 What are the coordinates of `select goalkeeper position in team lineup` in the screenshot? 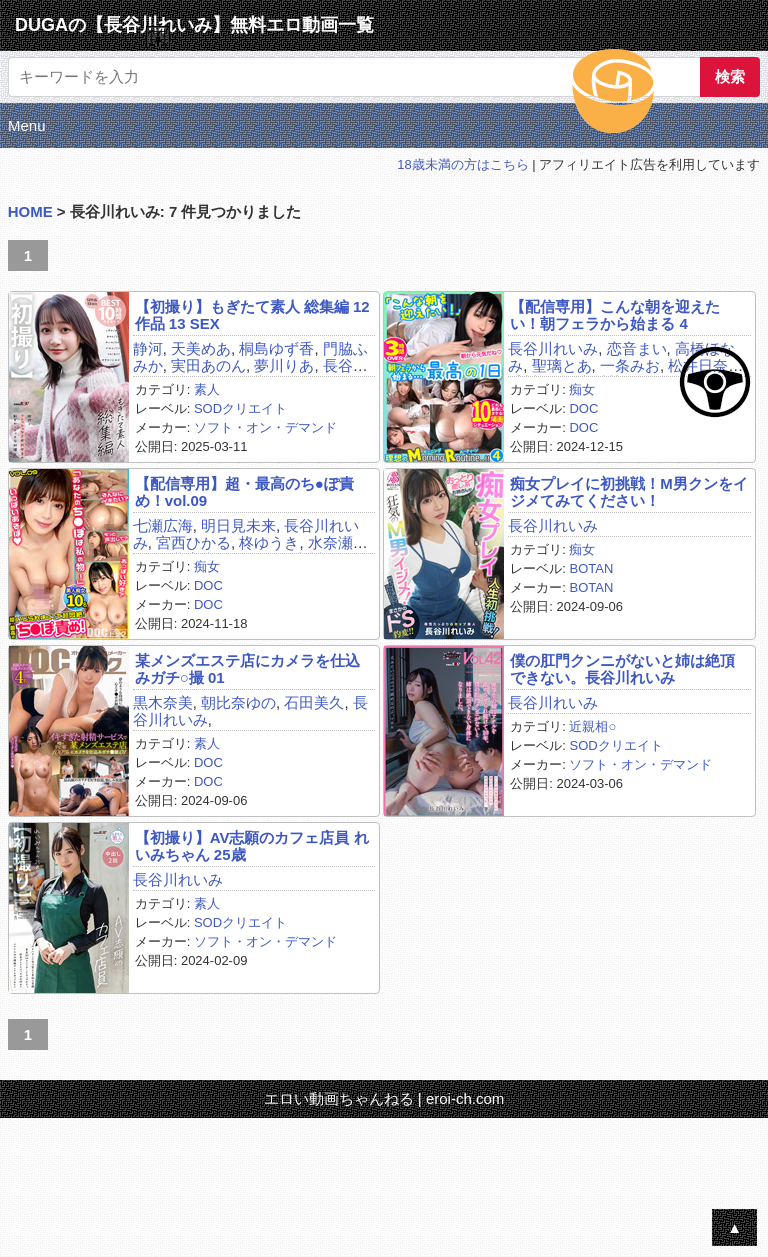 It's located at (158, 35).